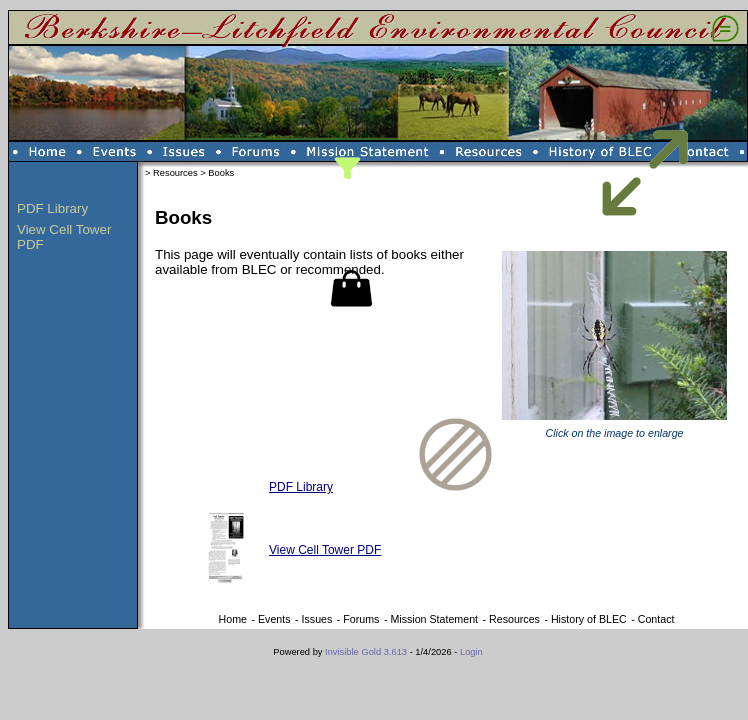  Describe the element at coordinates (725, 29) in the screenshot. I see `open chat or messaging` at that location.